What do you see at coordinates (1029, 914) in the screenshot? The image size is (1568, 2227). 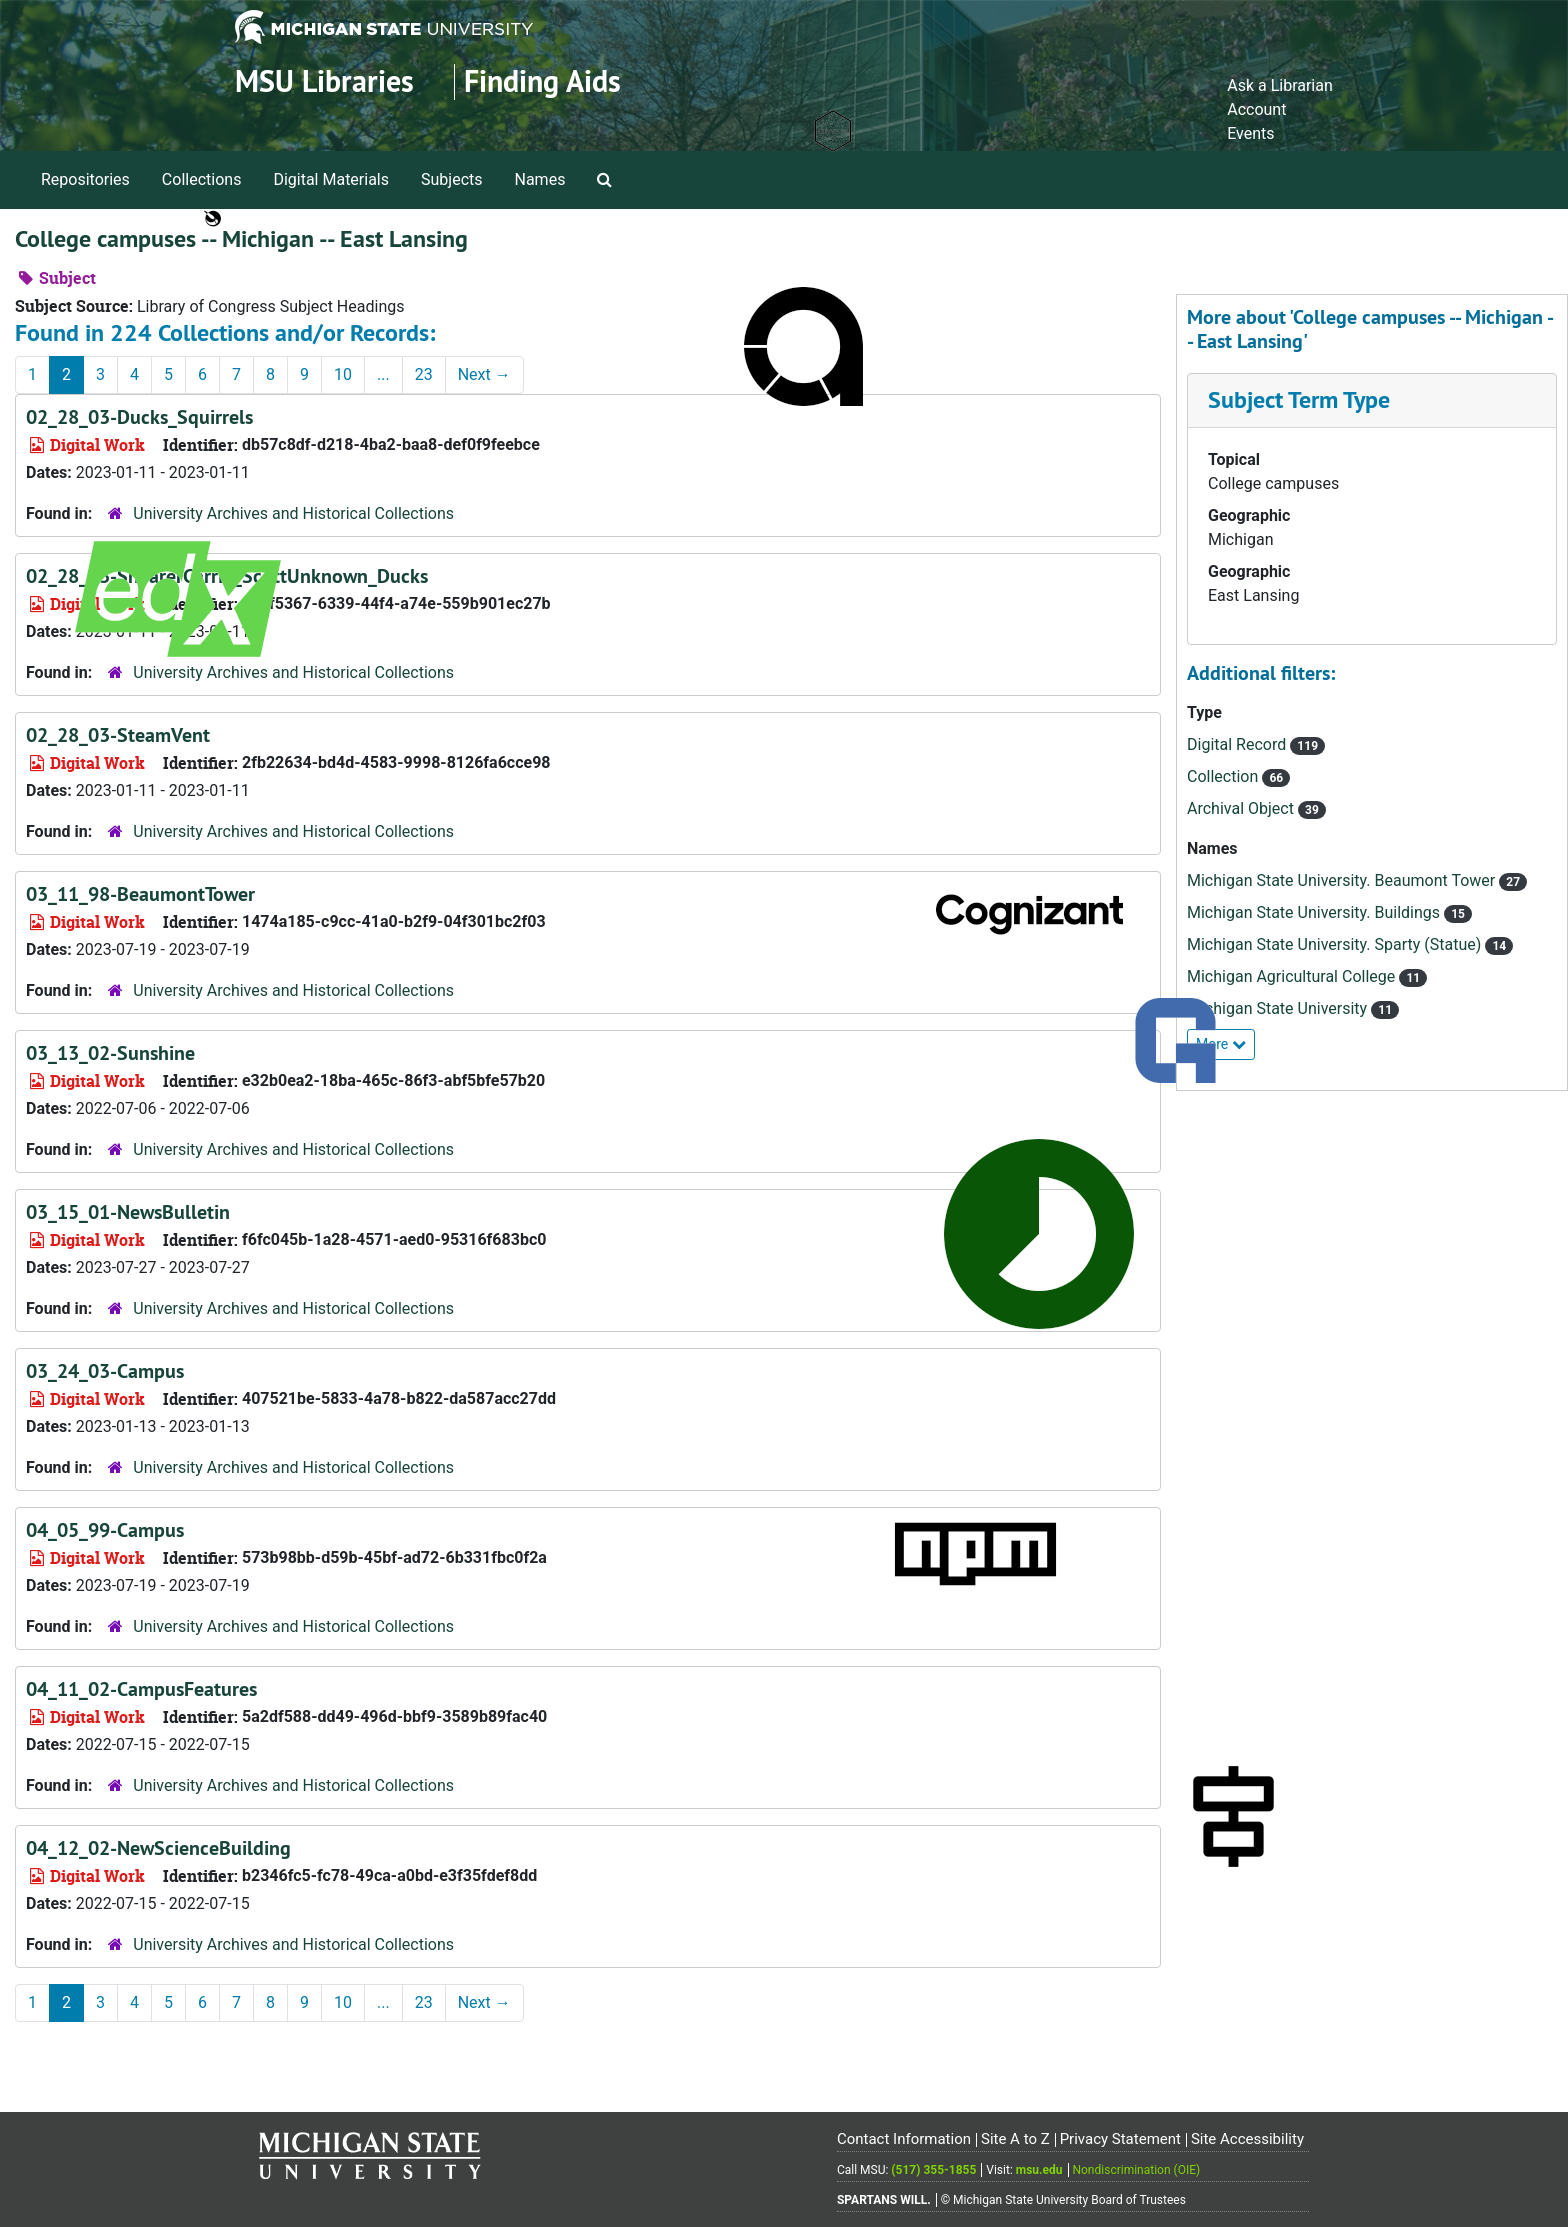 I see `link to Cognizant services or website` at bounding box center [1029, 914].